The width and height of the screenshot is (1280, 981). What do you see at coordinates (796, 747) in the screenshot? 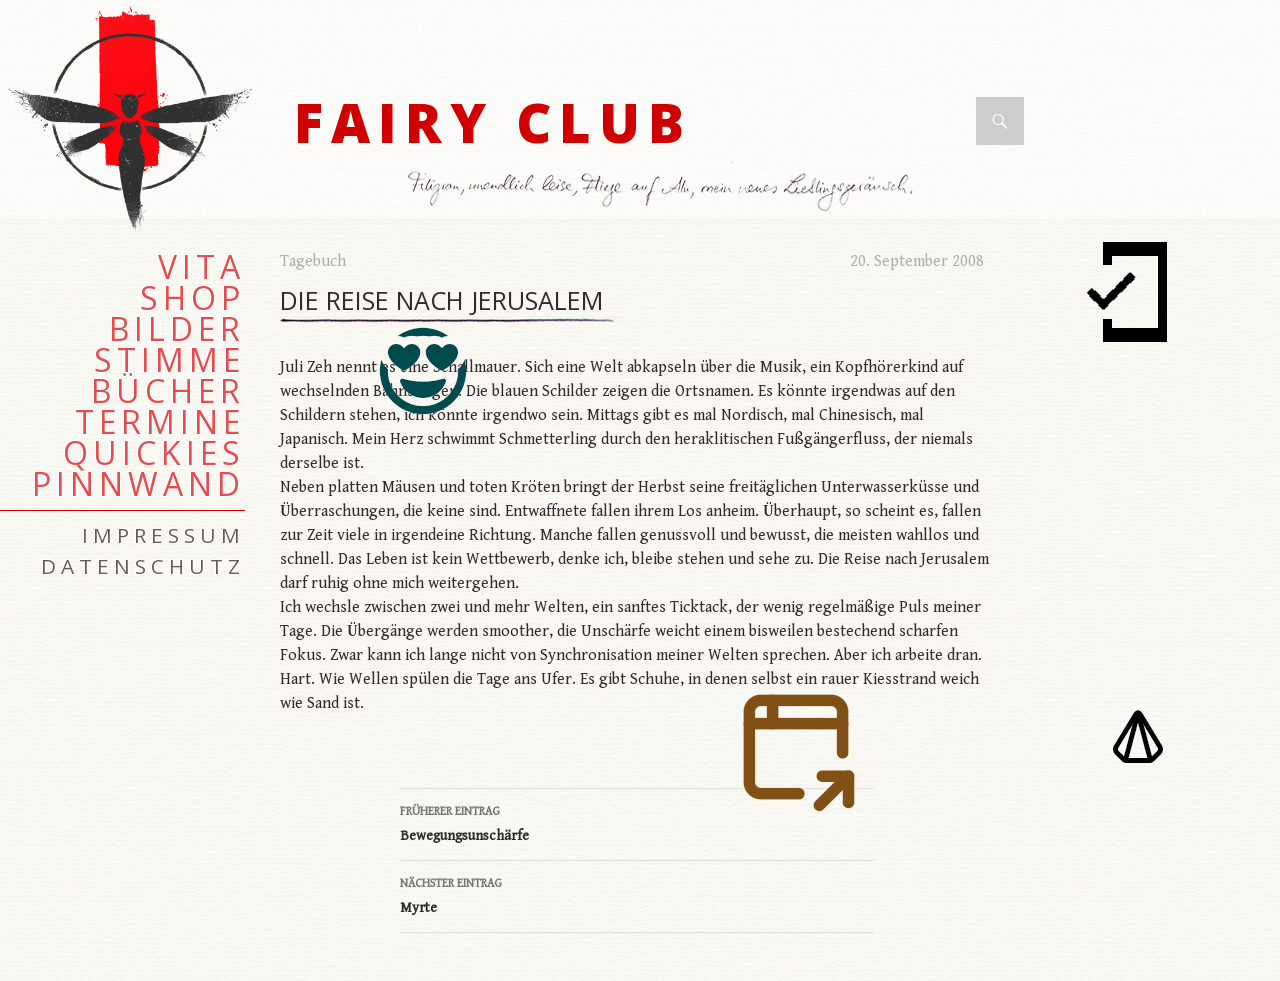
I see `share current webpage` at bounding box center [796, 747].